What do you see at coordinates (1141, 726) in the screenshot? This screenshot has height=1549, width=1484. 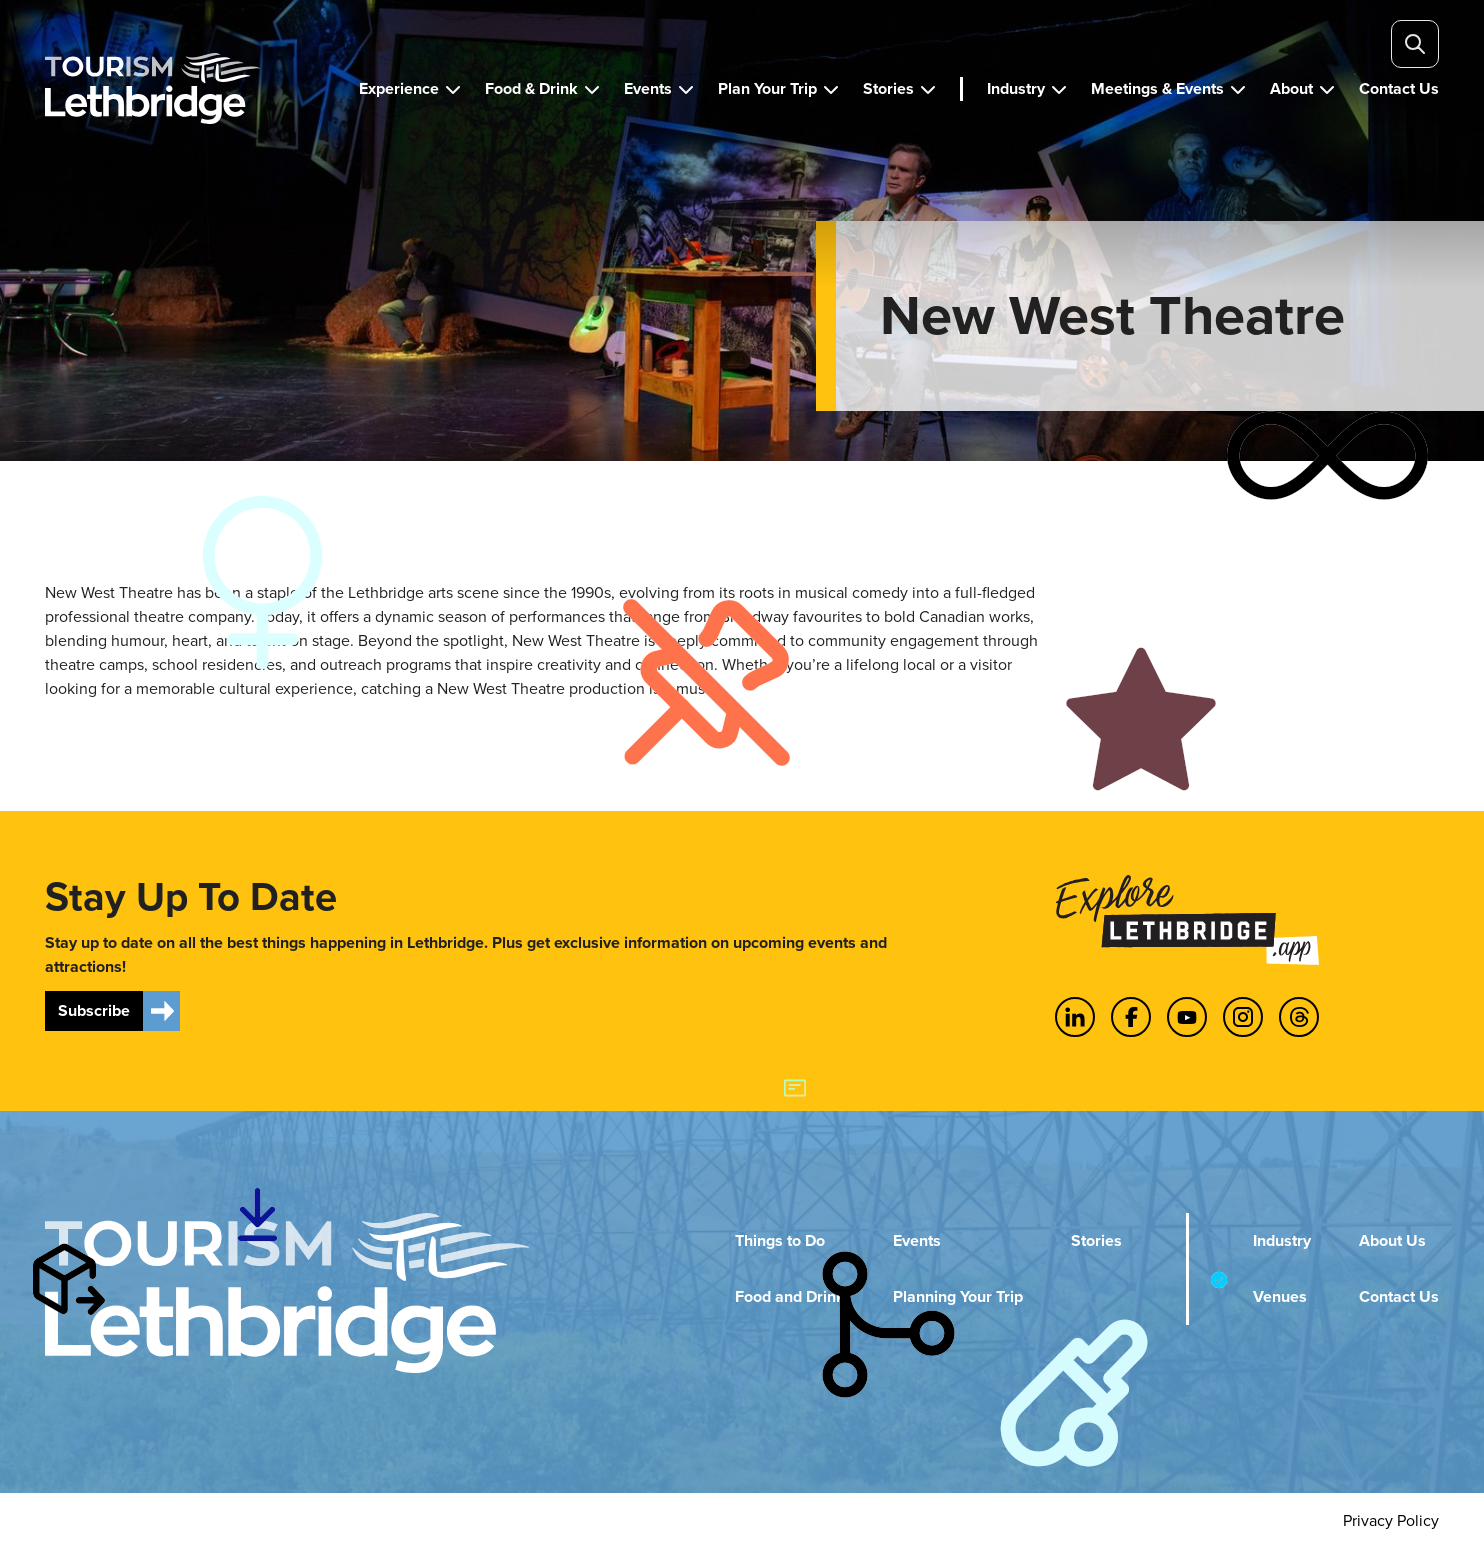 I see `indicates a favorited or starred item` at bounding box center [1141, 726].